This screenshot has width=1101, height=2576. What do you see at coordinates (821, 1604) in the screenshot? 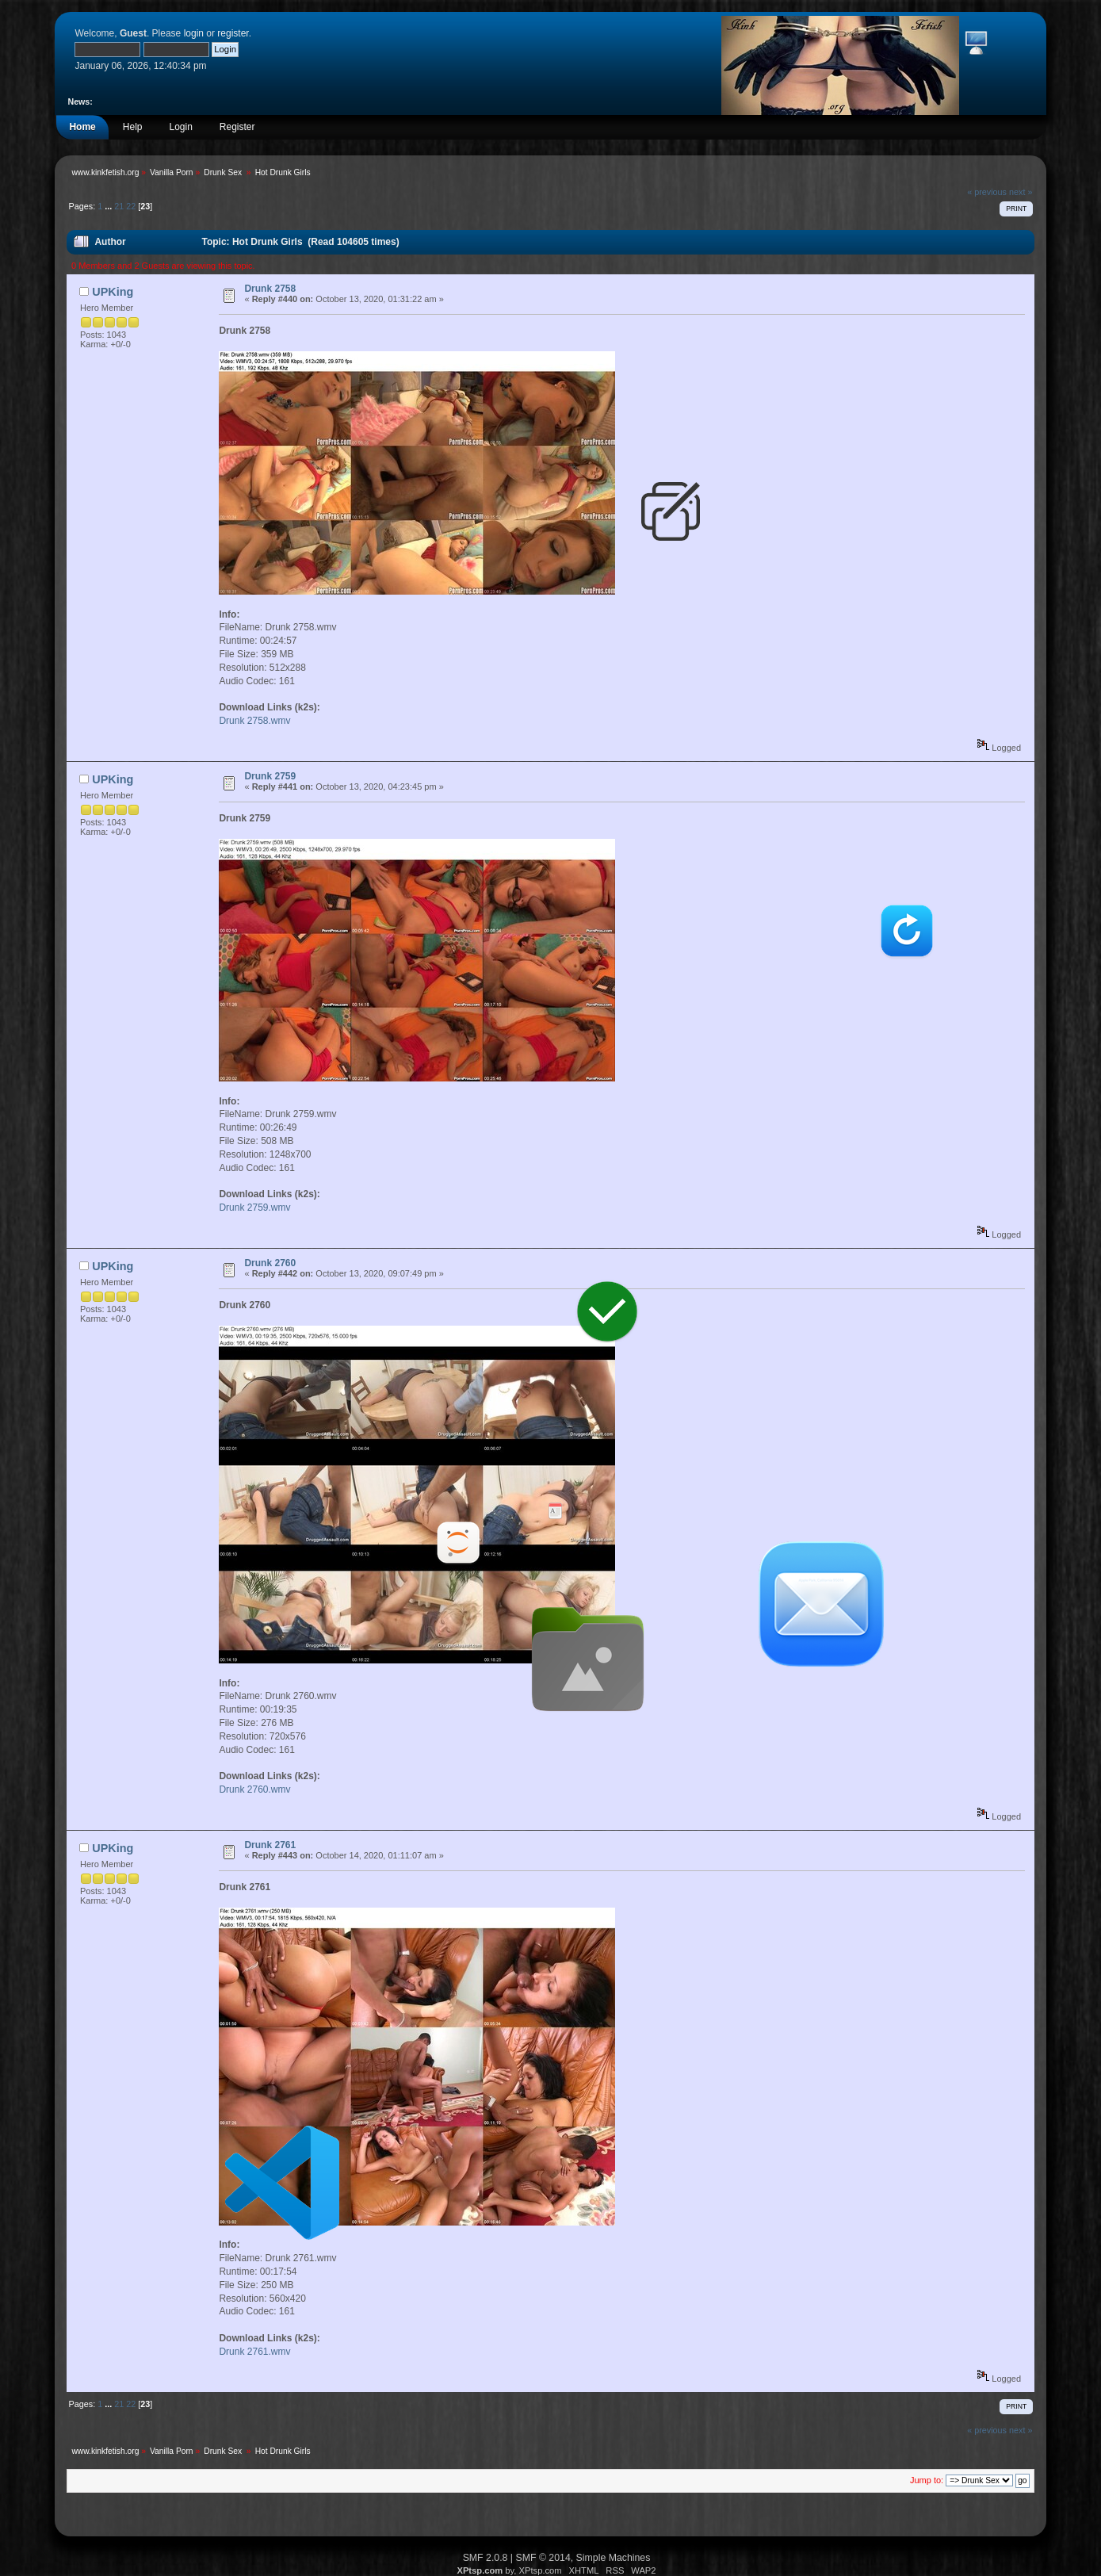
I see `open the Mail app` at bounding box center [821, 1604].